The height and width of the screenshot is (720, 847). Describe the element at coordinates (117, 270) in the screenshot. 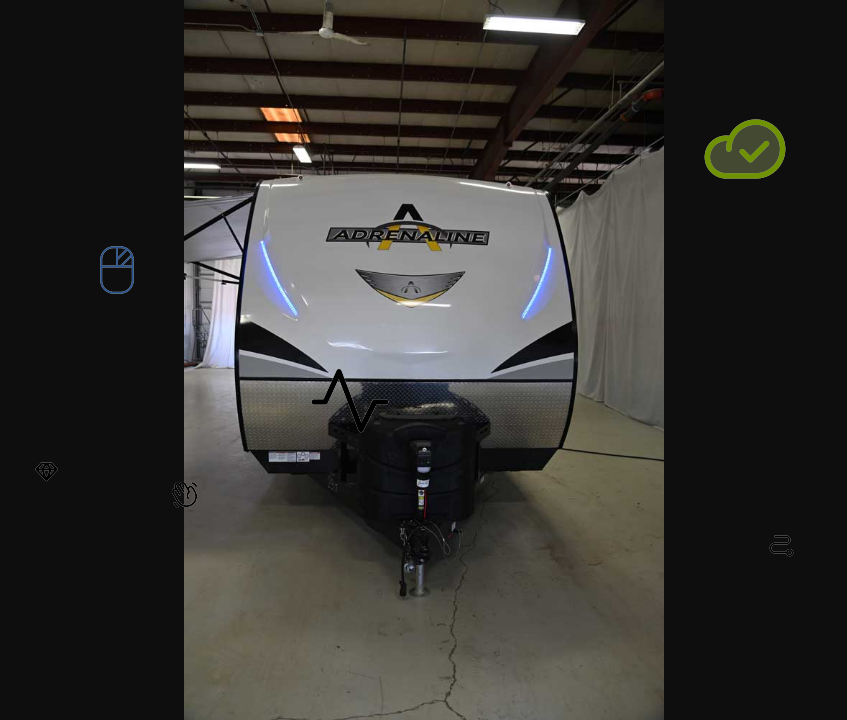

I see `right-click action indicator` at that location.